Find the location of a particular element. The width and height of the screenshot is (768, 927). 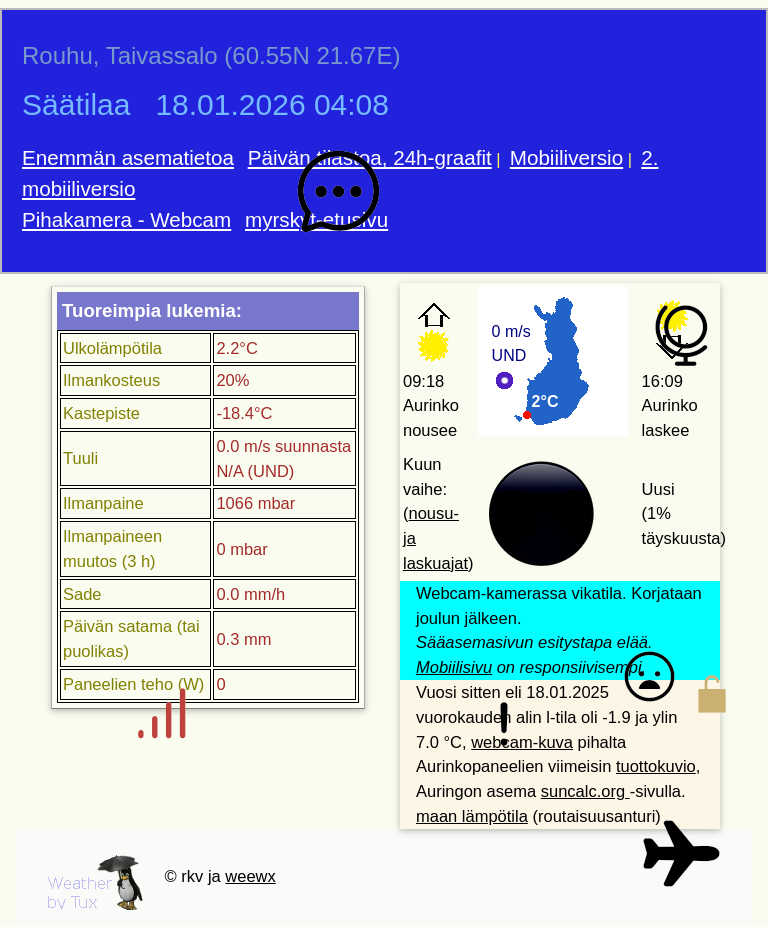

enable airplane mode is located at coordinates (681, 853).